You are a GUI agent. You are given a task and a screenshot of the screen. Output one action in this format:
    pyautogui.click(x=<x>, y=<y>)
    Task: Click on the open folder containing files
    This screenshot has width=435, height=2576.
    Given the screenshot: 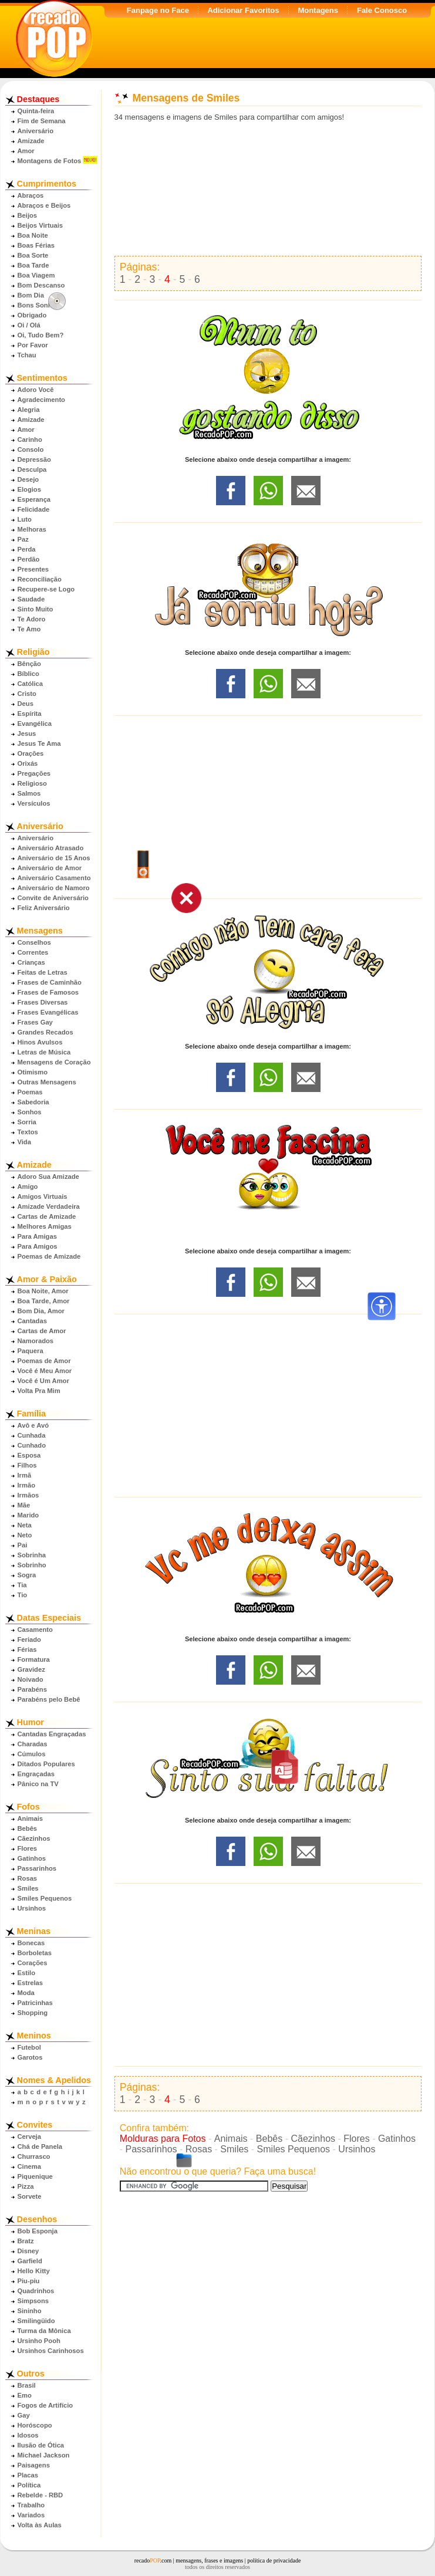 What is the action you would take?
    pyautogui.click(x=184, y=2160)
    